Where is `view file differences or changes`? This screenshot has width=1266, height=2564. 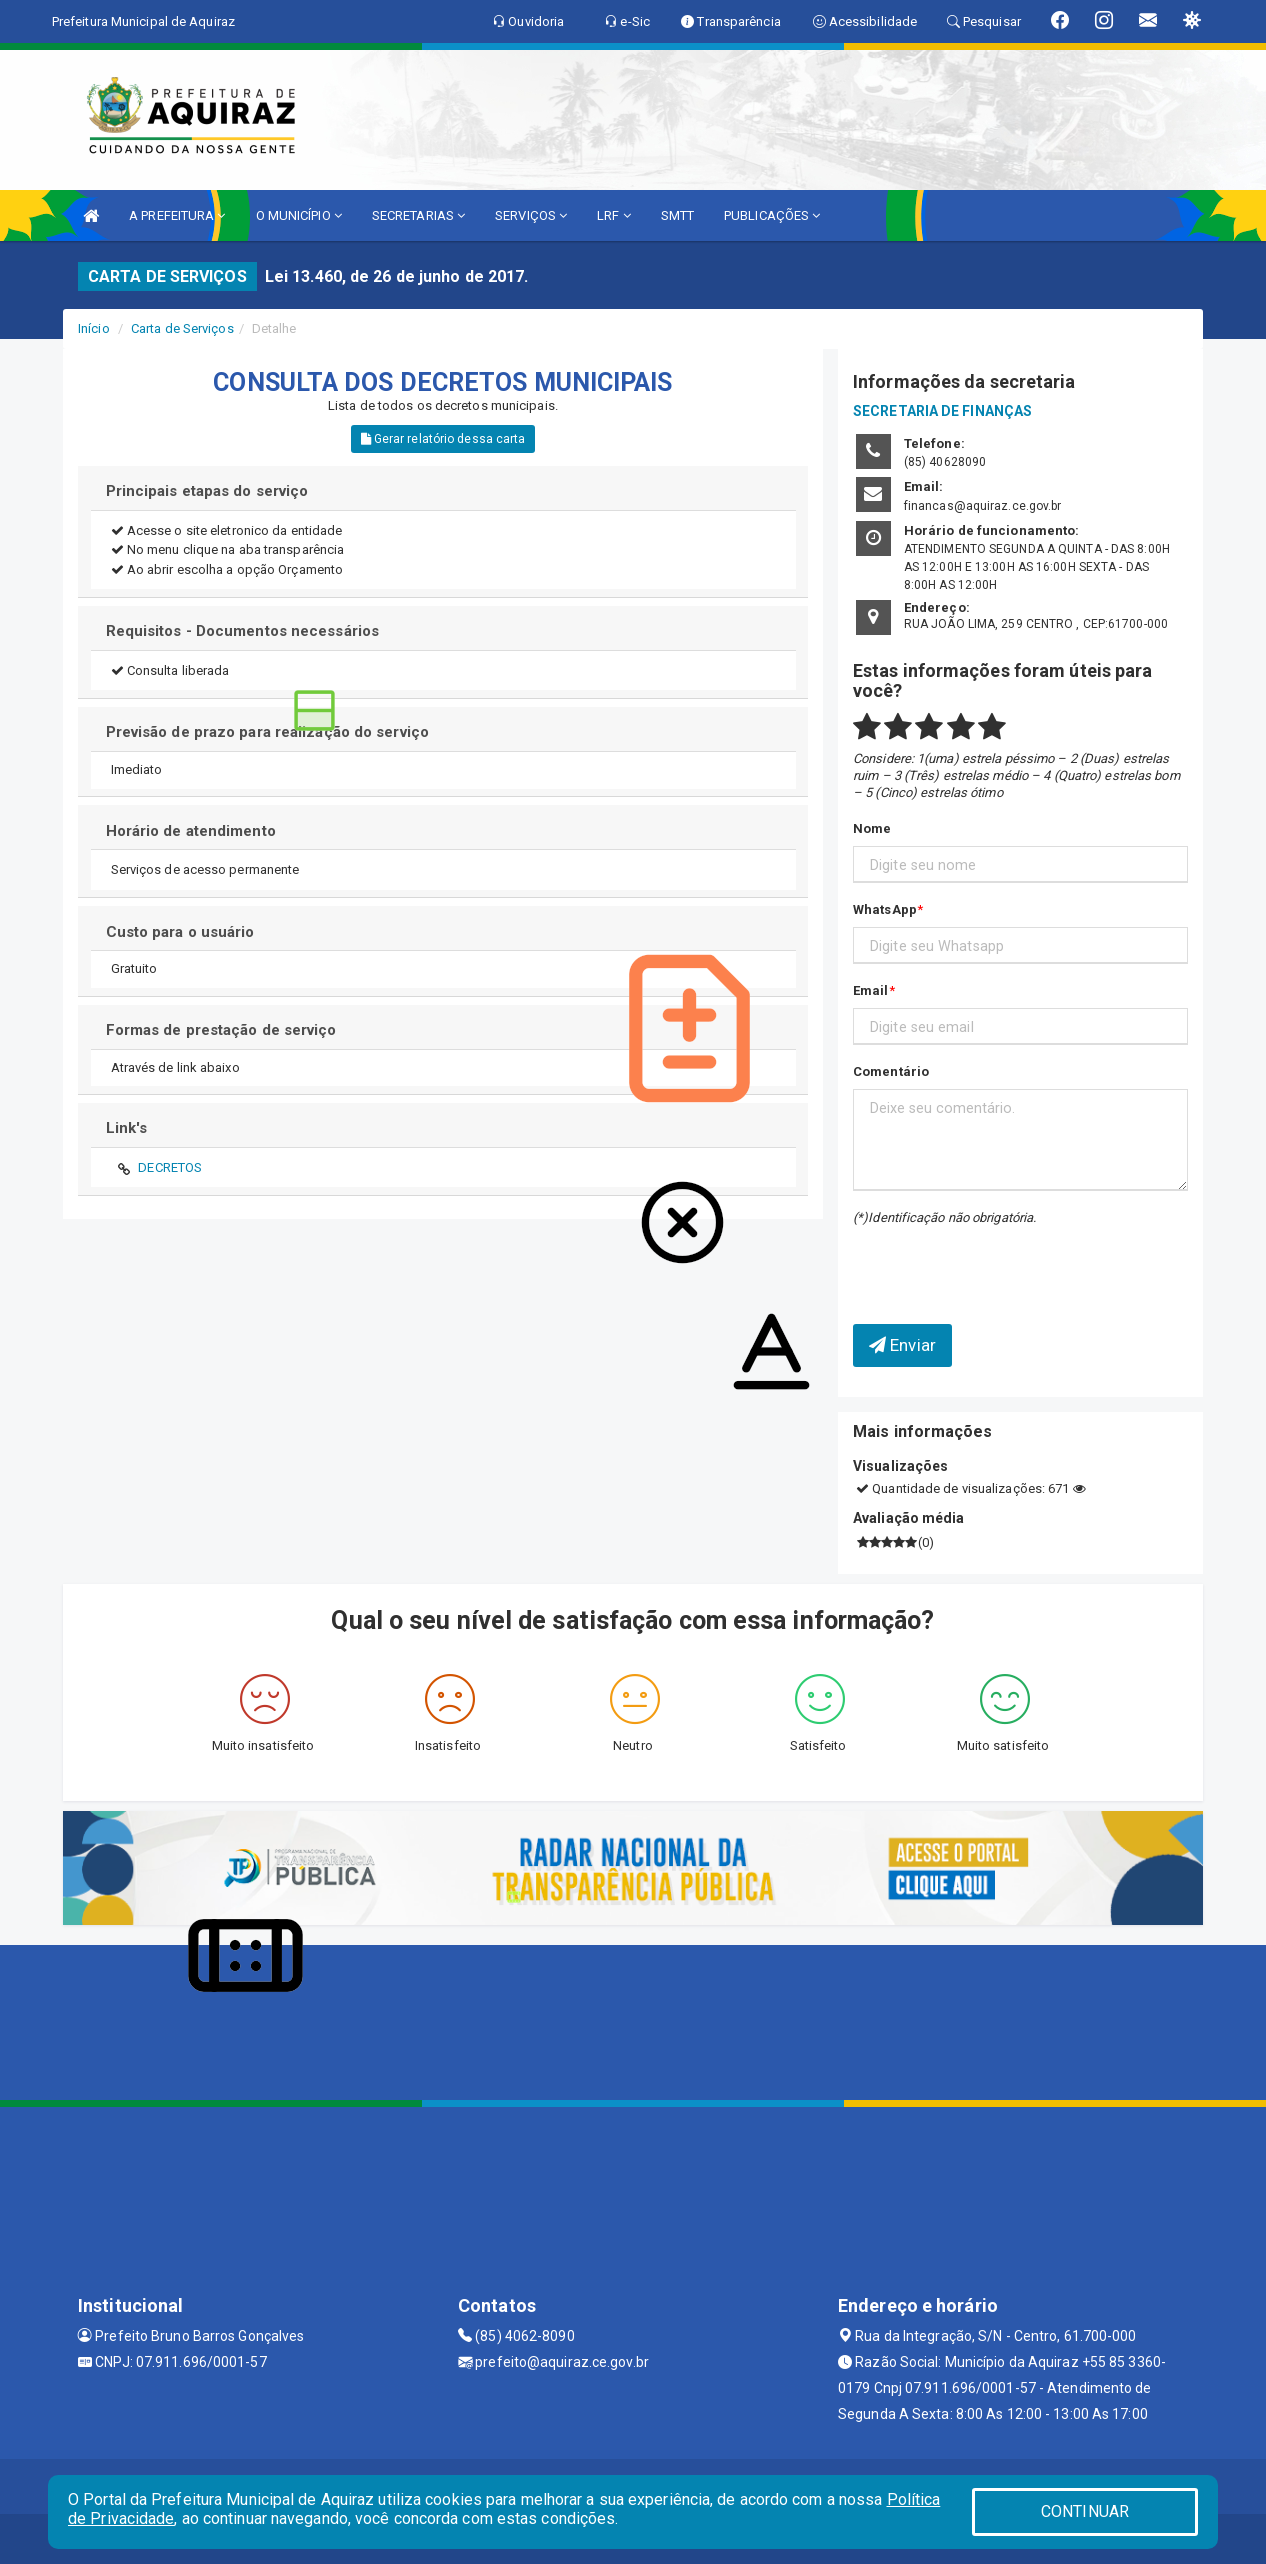 view file differences or changes is located at coordinates (689, 1028).